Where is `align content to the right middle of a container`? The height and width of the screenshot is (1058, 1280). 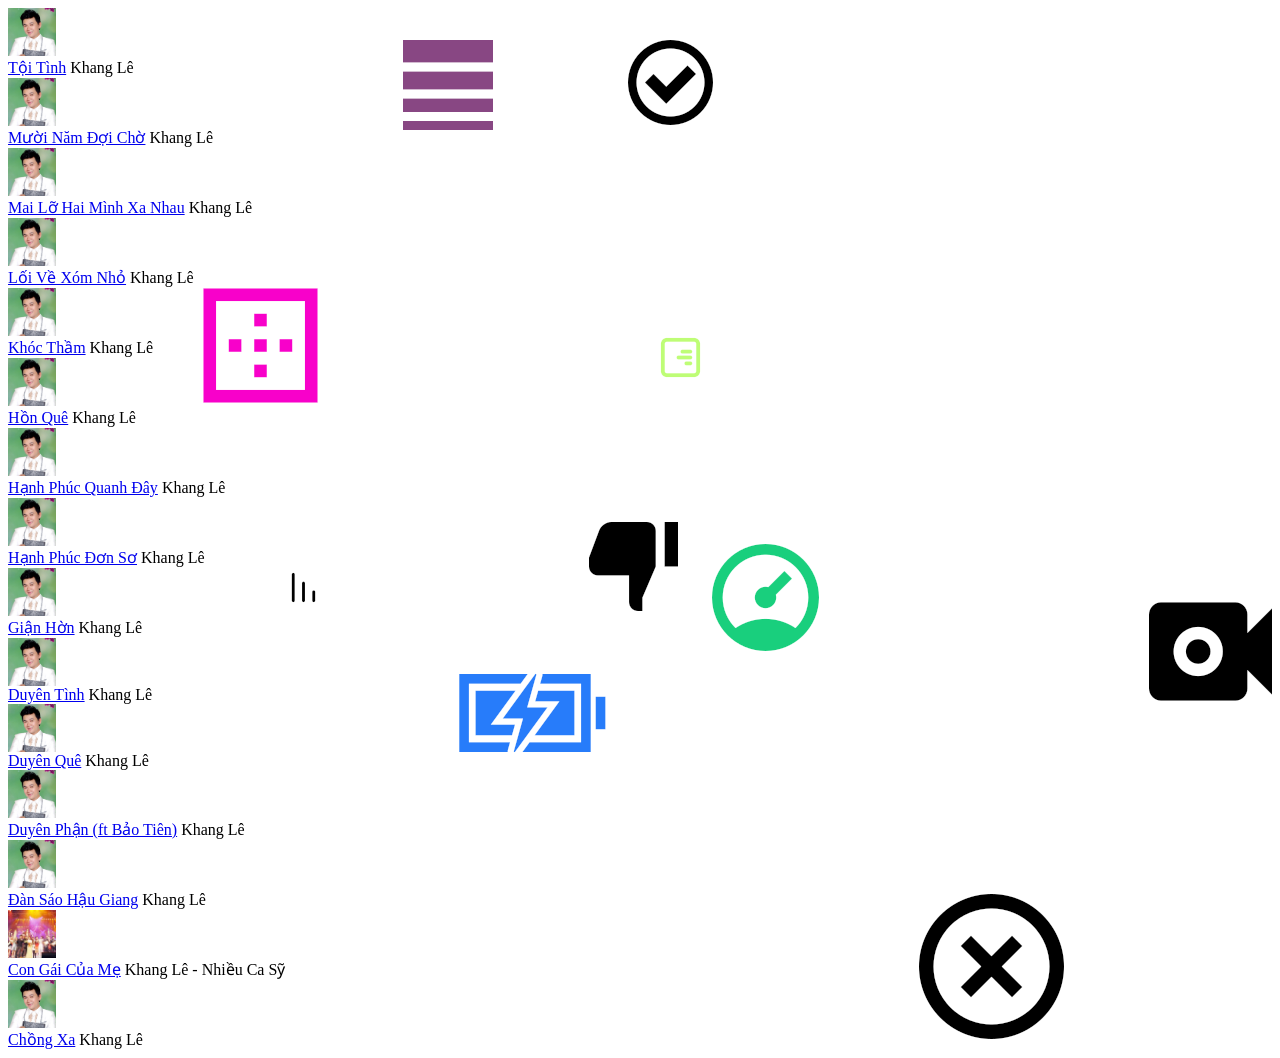 align content to the right middle of a container is located at coordinates (680, 357).